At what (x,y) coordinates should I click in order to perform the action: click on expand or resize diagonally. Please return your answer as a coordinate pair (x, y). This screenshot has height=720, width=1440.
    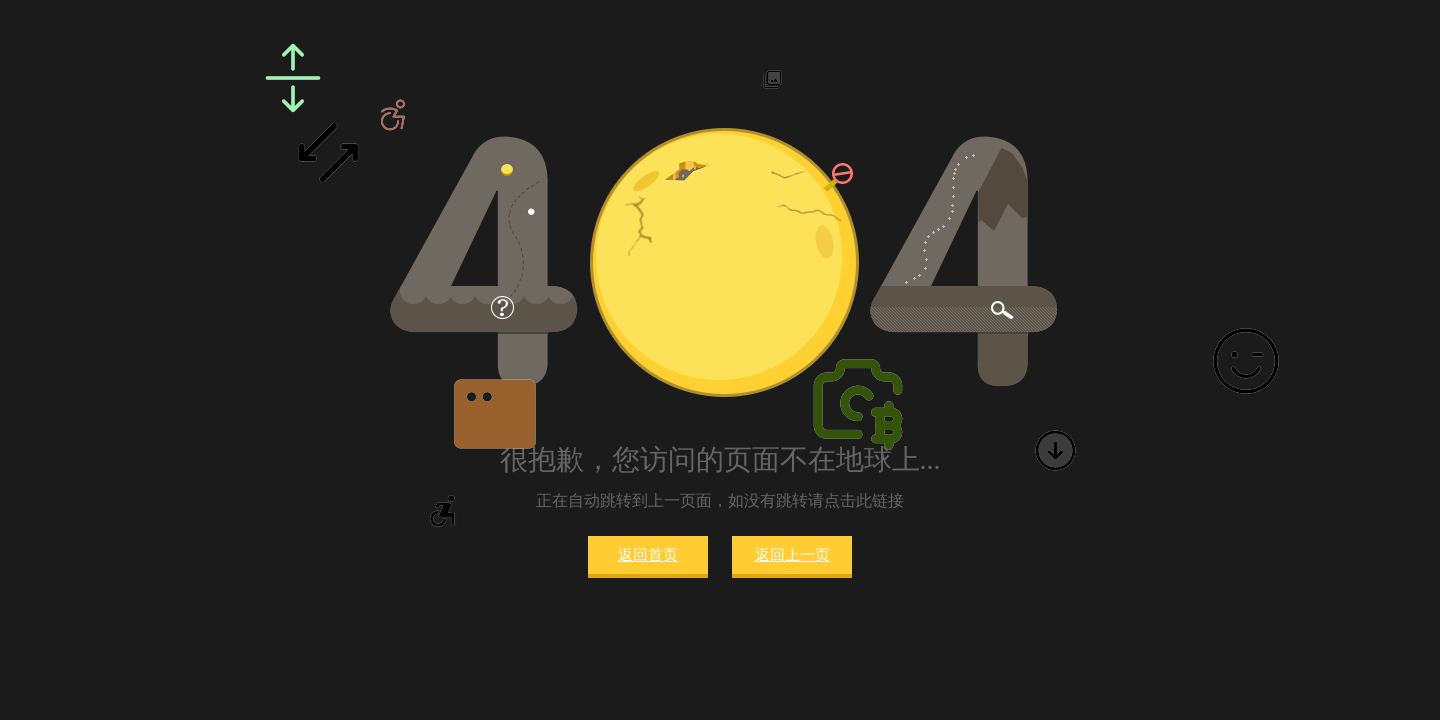
    Looking at the image, I should click on (328, 152).